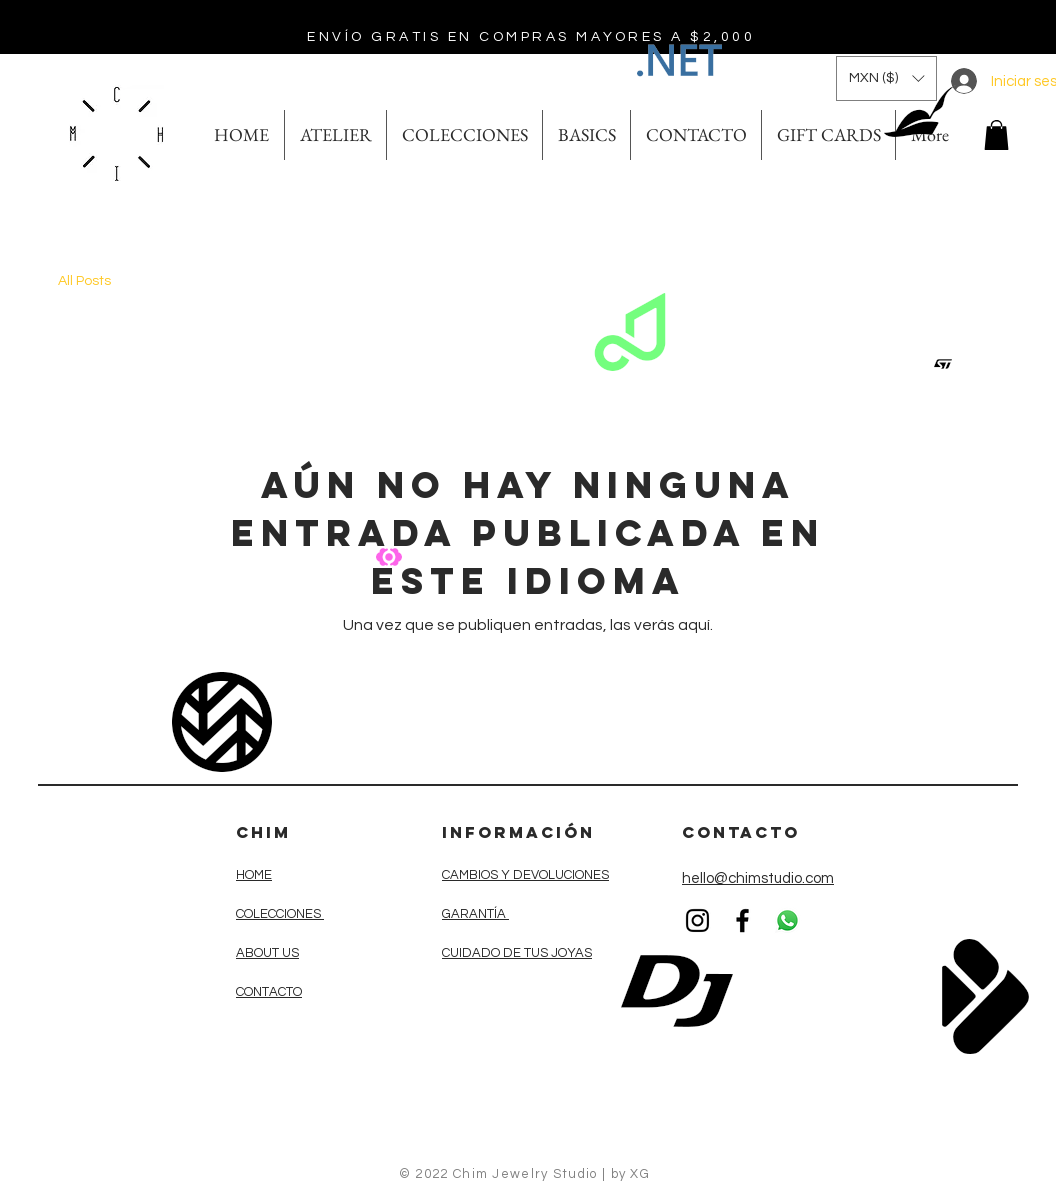  Describe the element at coordinates (677, 991) in the screenshot. I see `pioneer dj brand logo` at that location.